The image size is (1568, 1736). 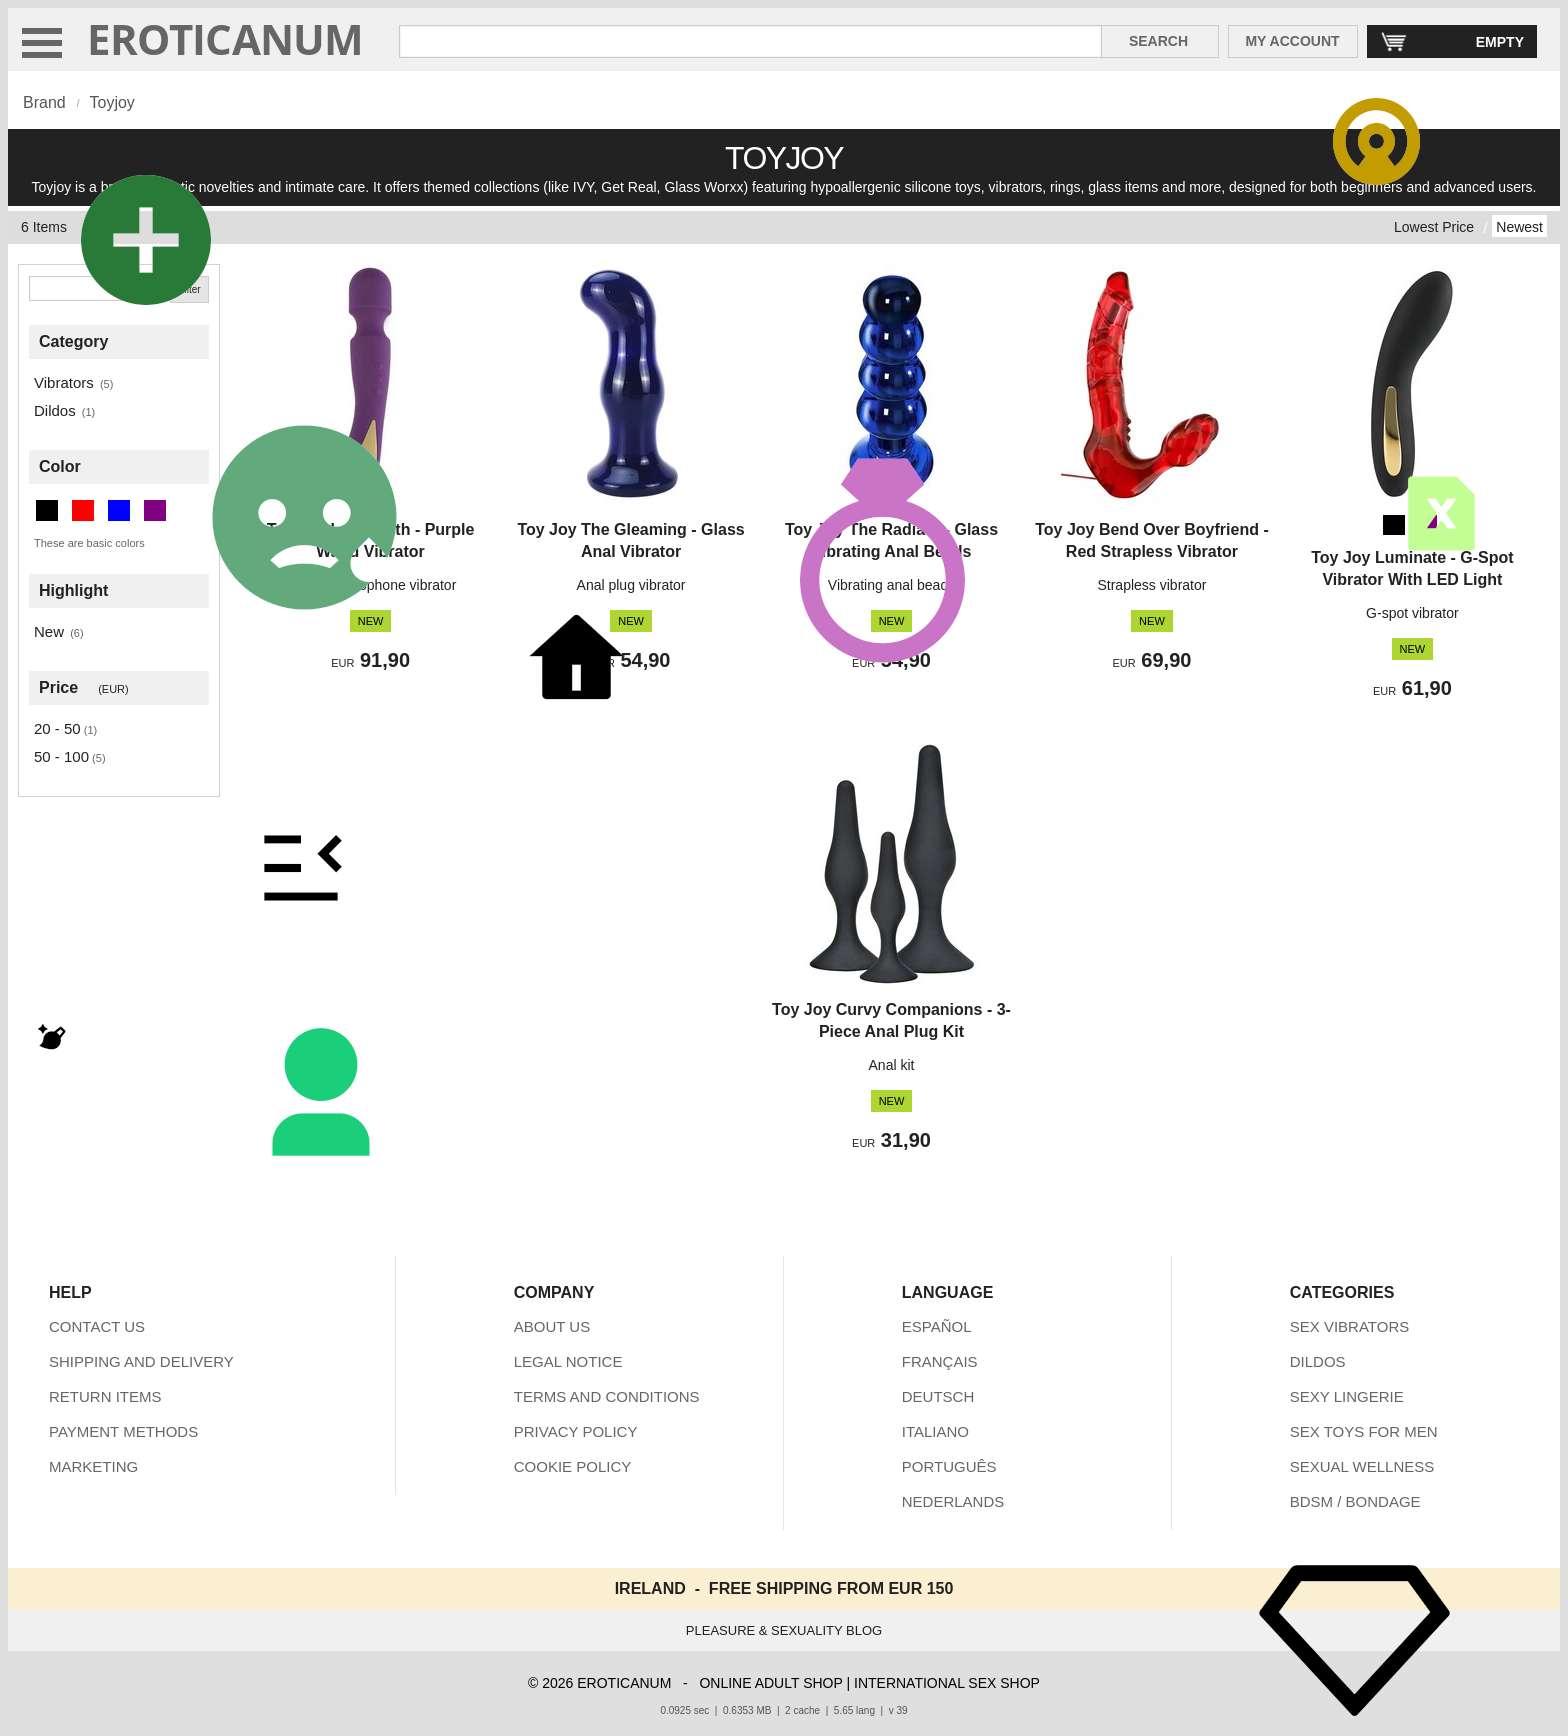 What do you see at coordinates (1376, 141) in the screenshot?
I see `open the Castro podcast app` at bounding box center [1376, 141].